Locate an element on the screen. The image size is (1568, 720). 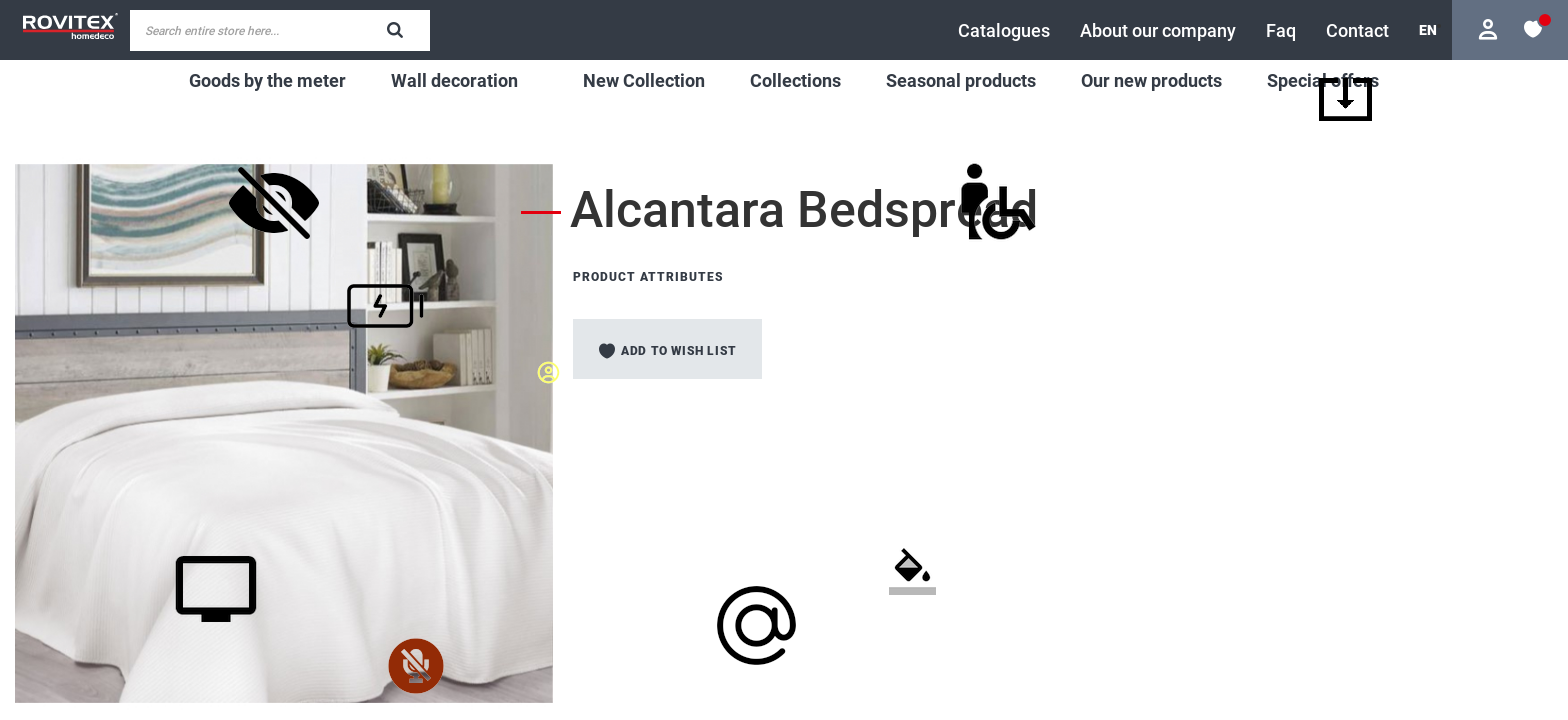
hide password or sensitive content is located at coordinates (274, 203).